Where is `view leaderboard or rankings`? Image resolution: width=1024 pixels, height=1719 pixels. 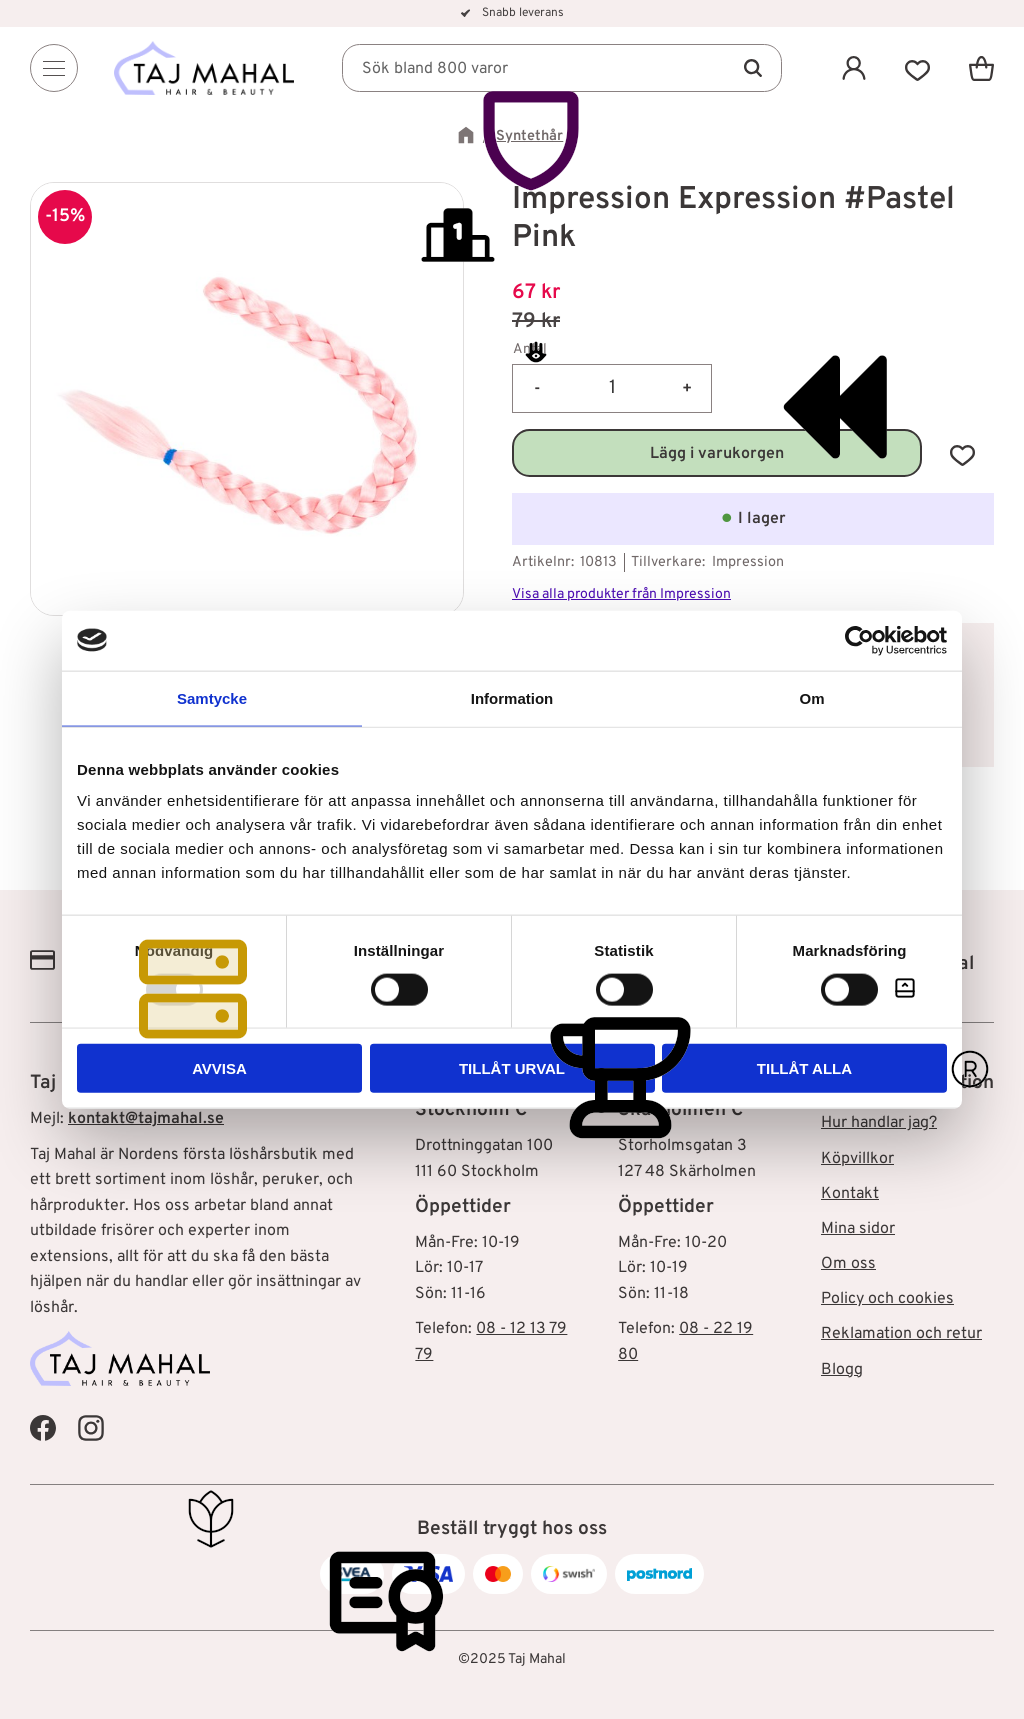 view leaderboard or rankings is located at coordinates (458, 235).